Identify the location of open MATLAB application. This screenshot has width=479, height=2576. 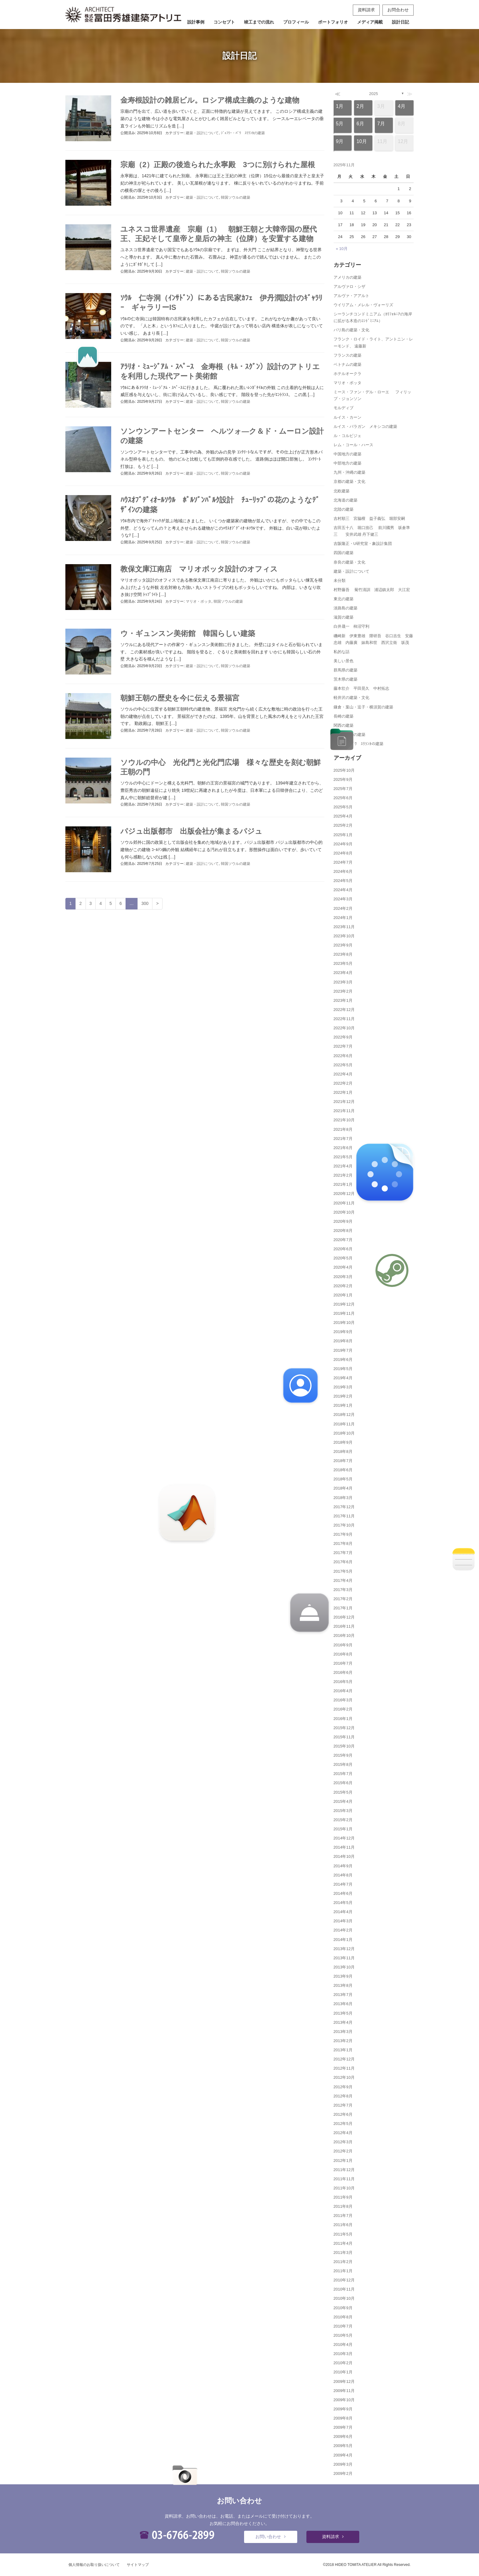
(187, 1513).